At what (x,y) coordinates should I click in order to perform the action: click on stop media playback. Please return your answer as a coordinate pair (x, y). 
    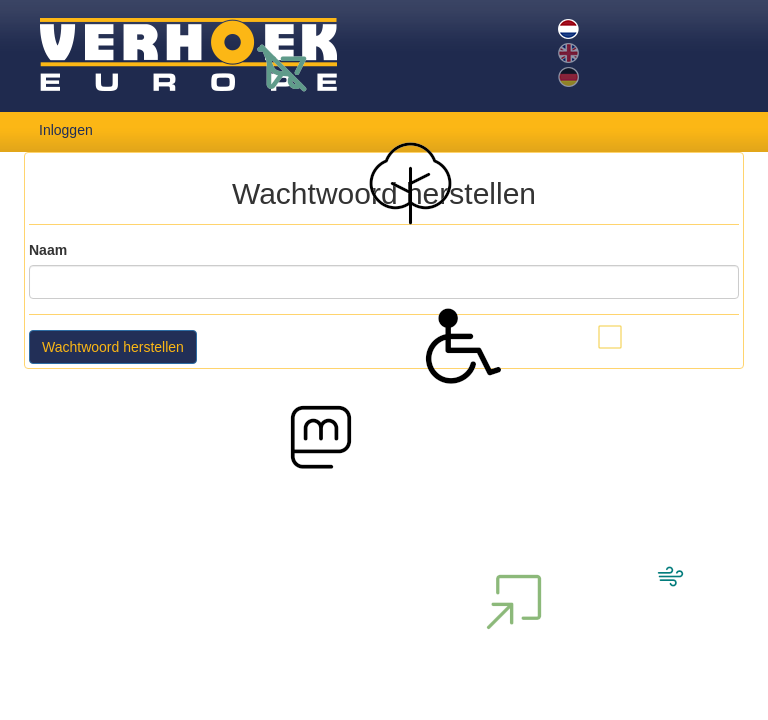
    Looking at the image, I should click on (610, 337).